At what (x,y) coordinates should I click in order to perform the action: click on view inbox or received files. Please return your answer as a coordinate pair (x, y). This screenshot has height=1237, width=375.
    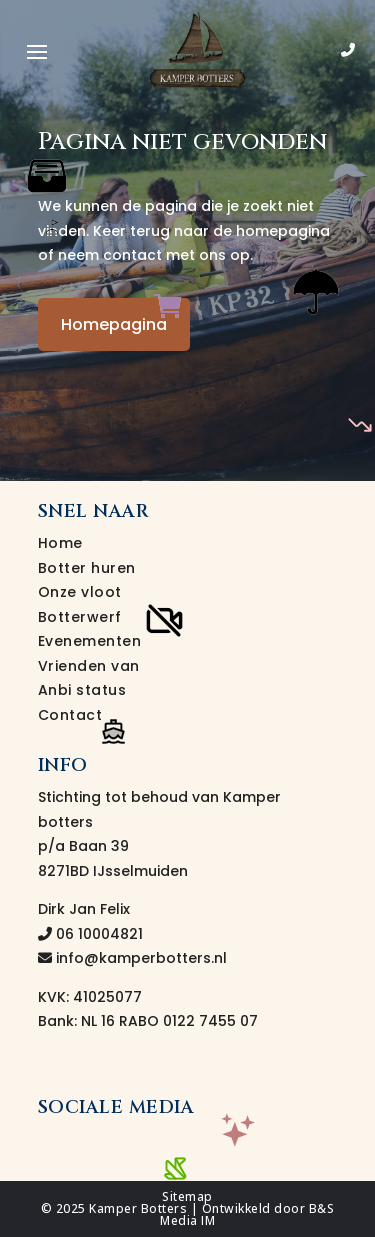
    Looking at the image, I should click on (47, 176).